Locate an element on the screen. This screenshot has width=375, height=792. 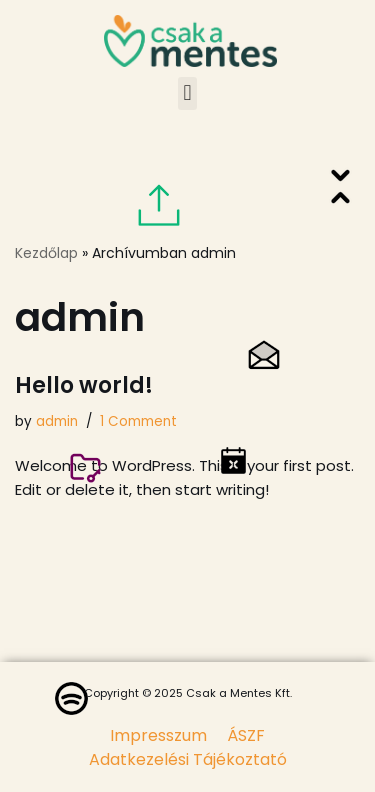
collapse expanded content is located at coordinates (340, 186).